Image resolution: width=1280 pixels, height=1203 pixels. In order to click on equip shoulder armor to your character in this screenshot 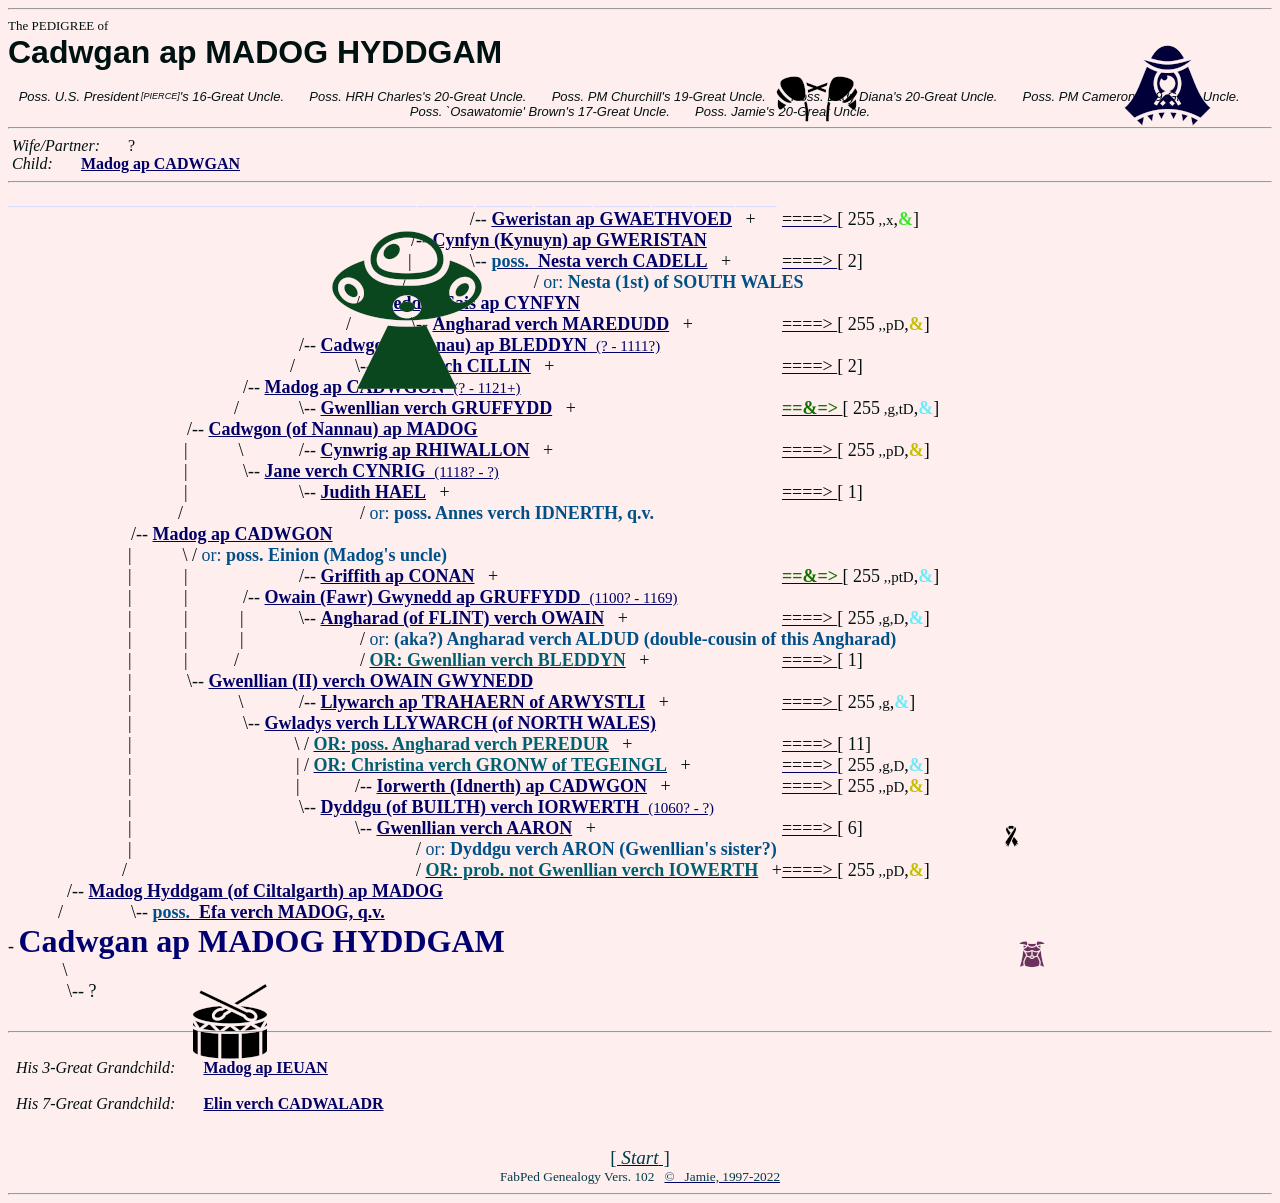, I will do `click(817, 99)`.